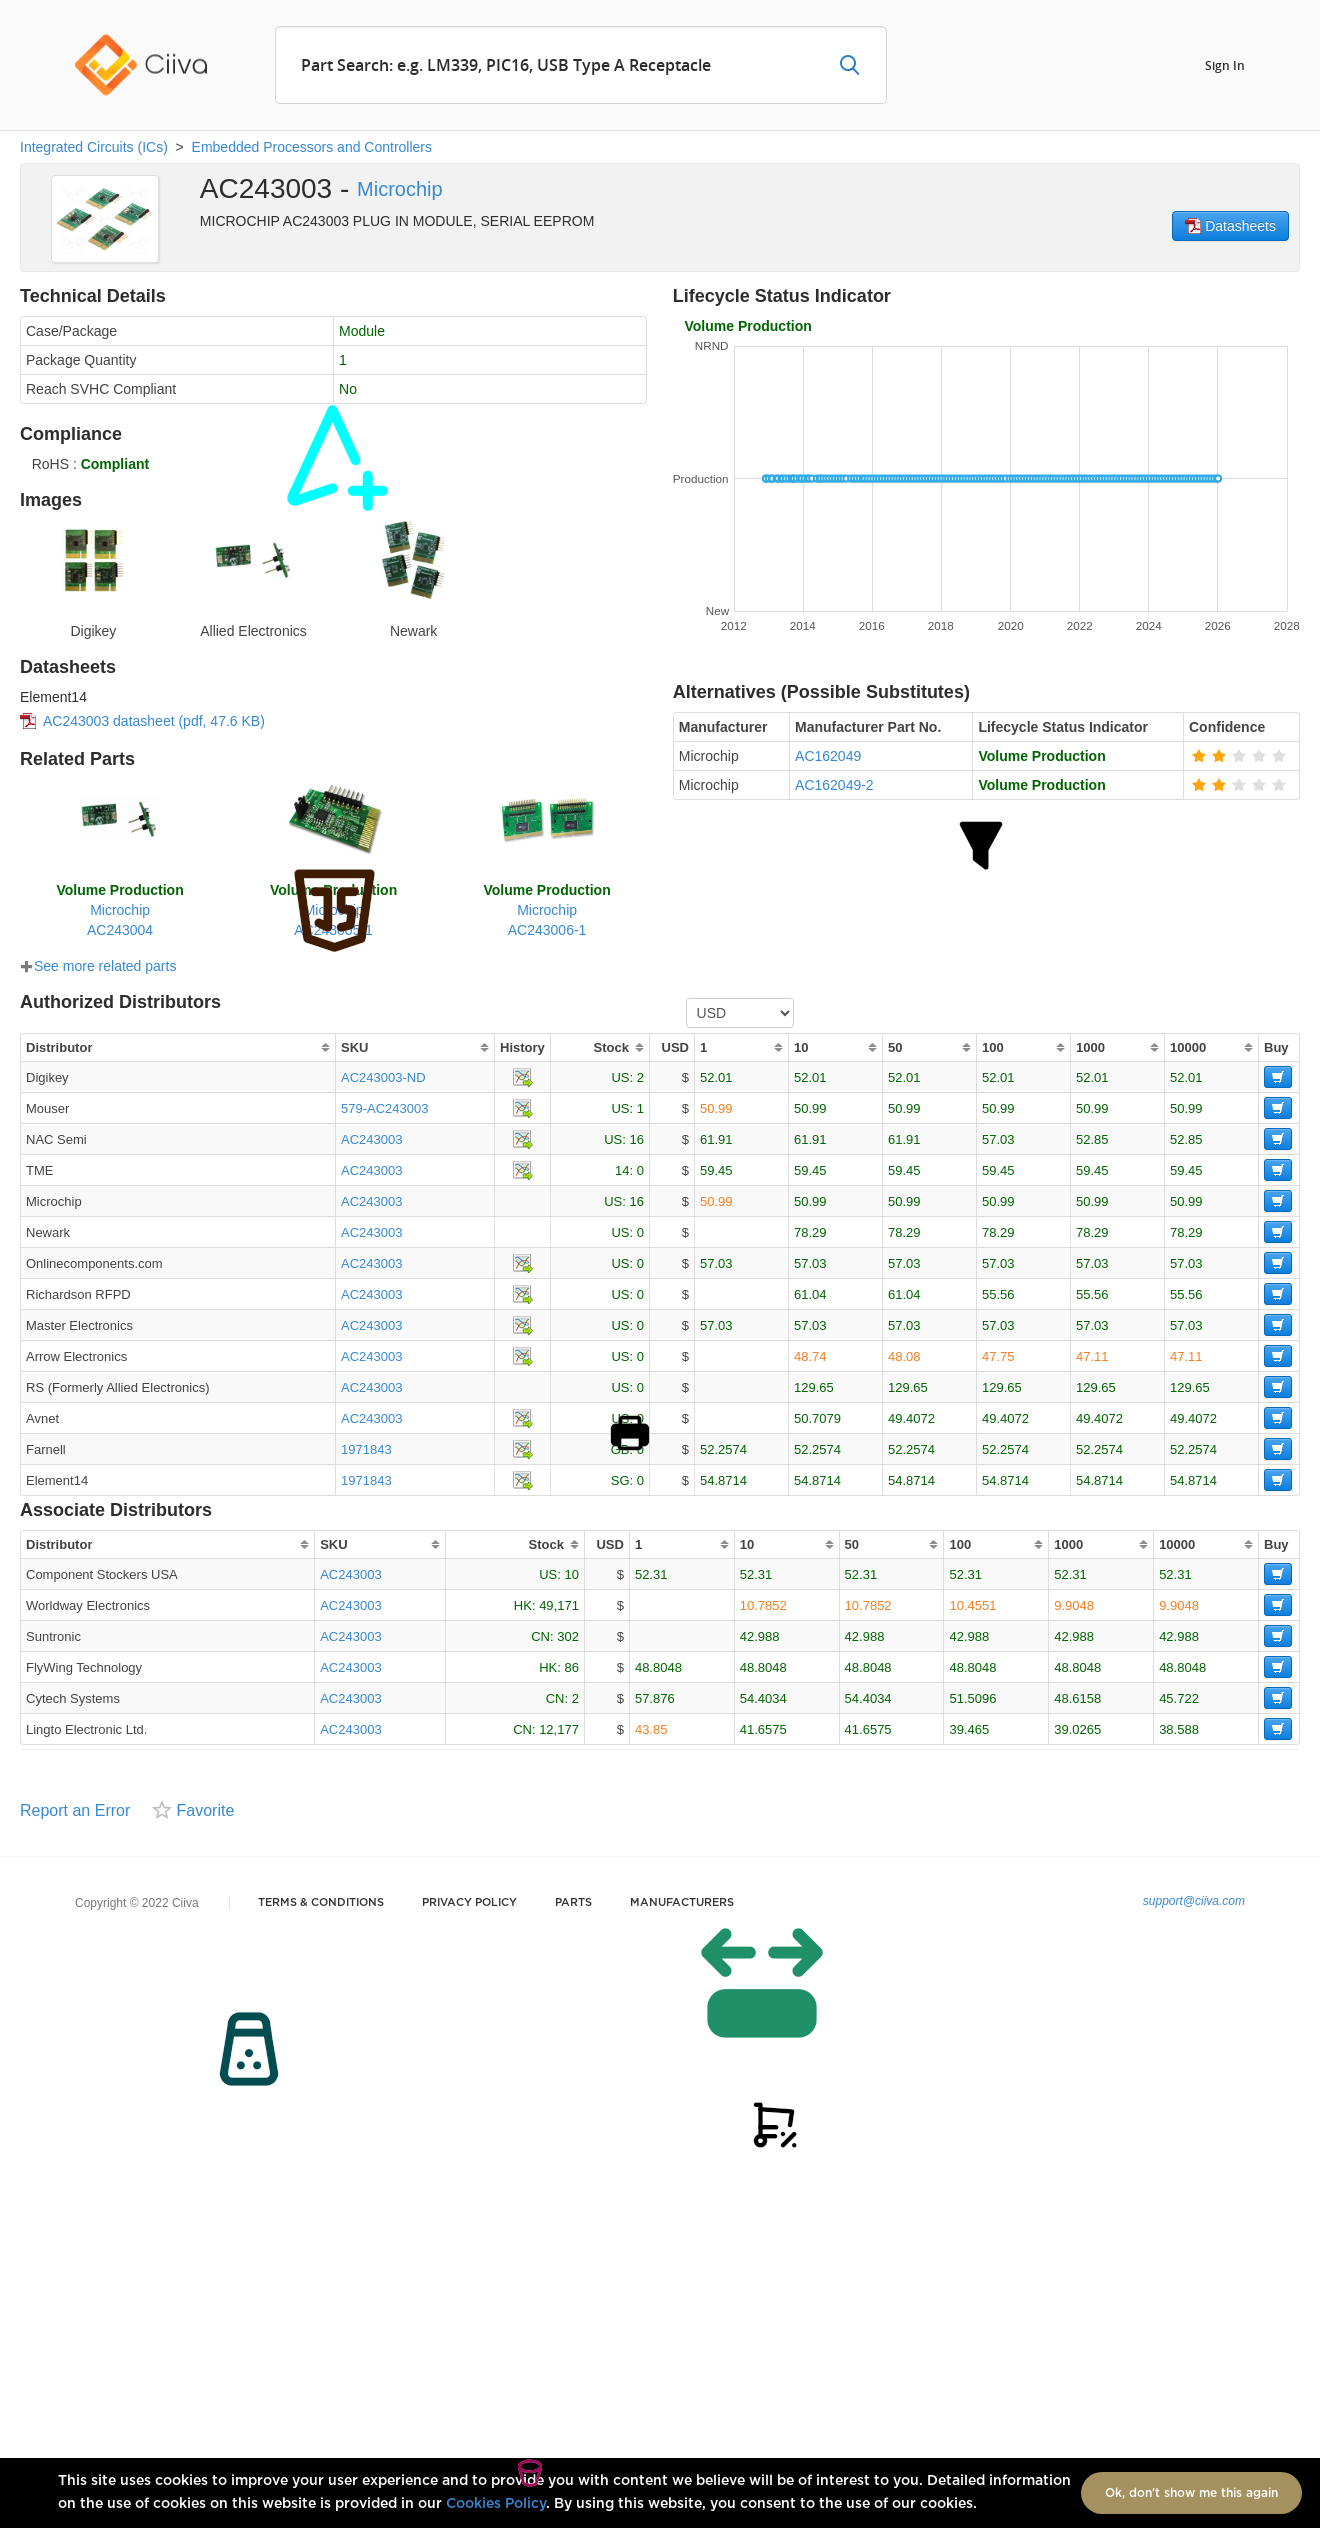  What do you see at coordinates (762, 1983) in the screenshot?
I see `auto-fit content to container width` at bounding box center [762, 1983].